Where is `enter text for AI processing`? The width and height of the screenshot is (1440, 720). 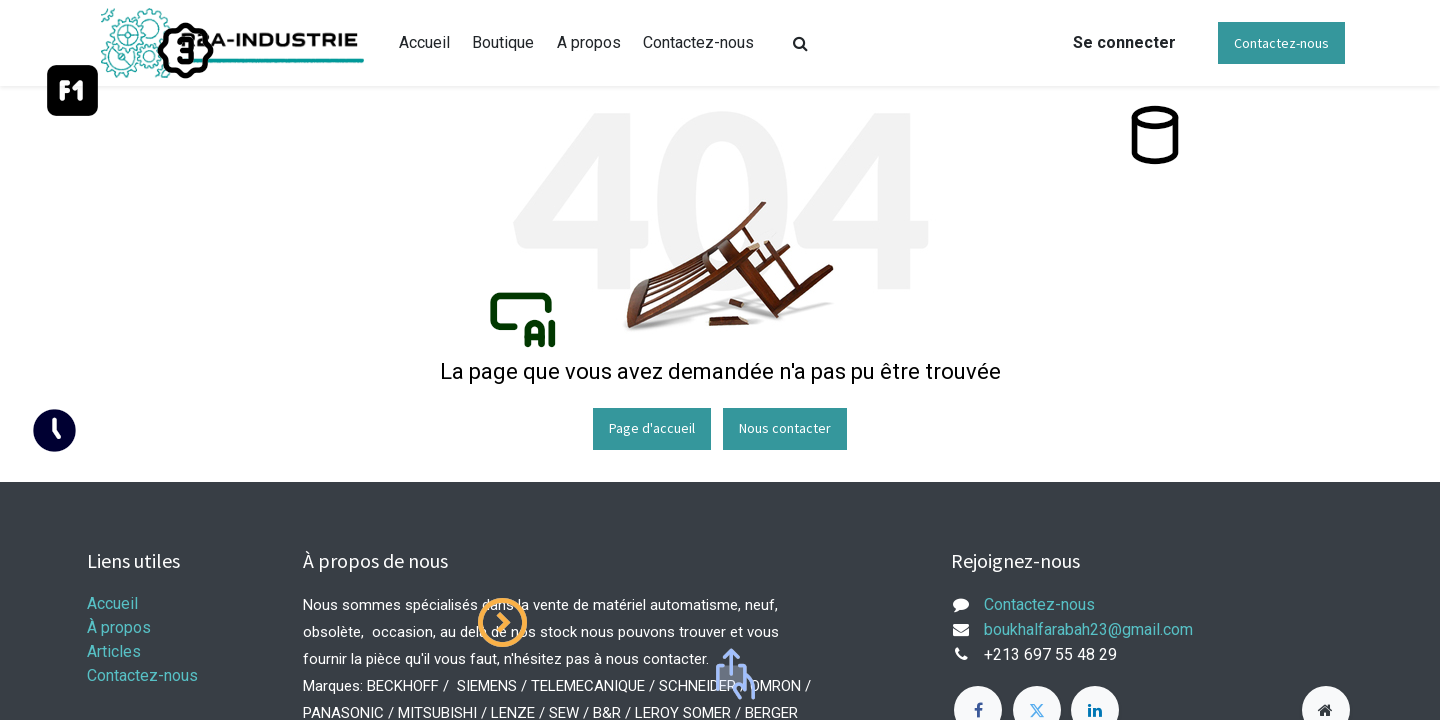 enter text for AI processing is located at coordinates (521, 313).